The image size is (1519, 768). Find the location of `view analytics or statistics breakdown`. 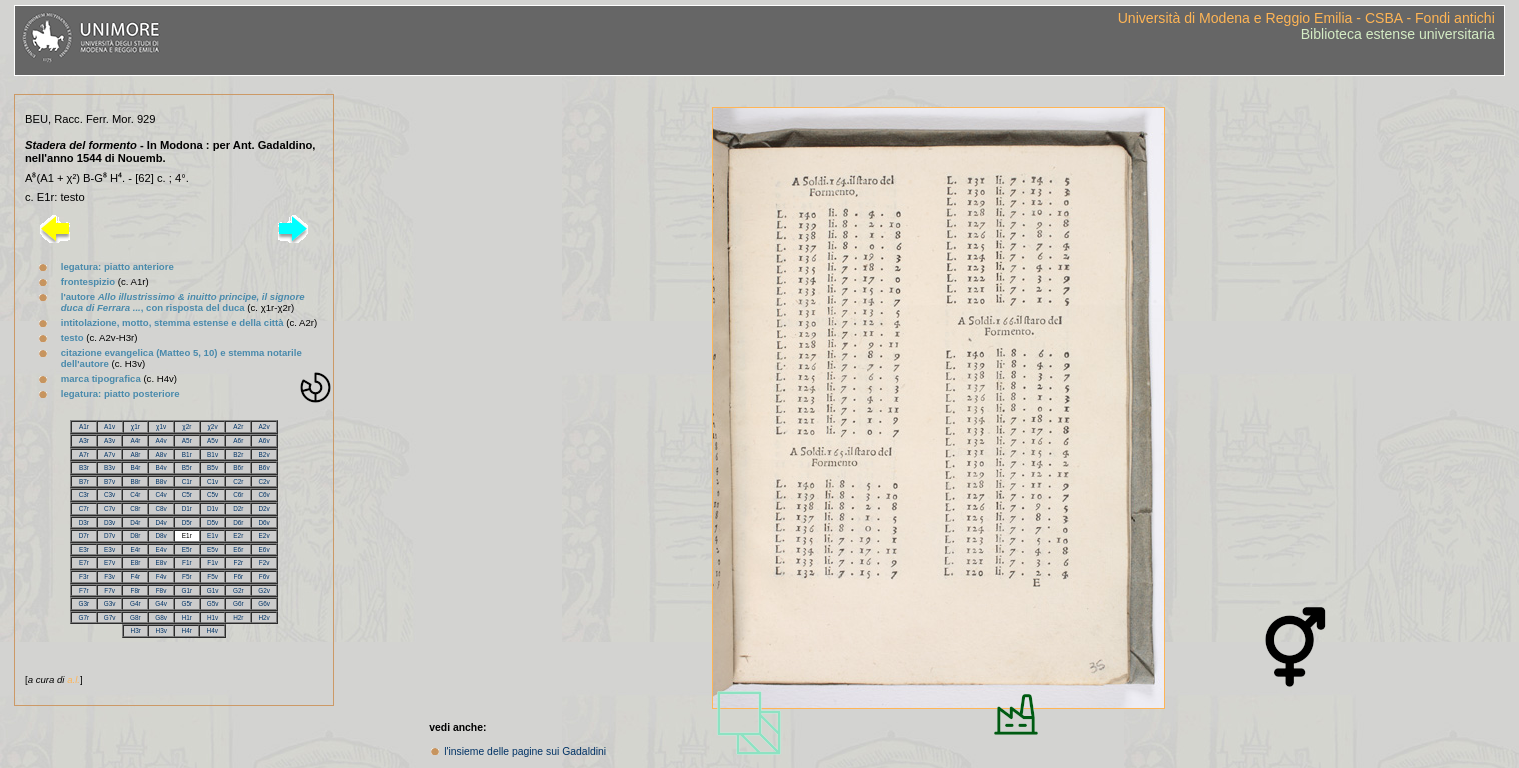

view analytics or statistics breakdown is located at coordinates (315, 387).